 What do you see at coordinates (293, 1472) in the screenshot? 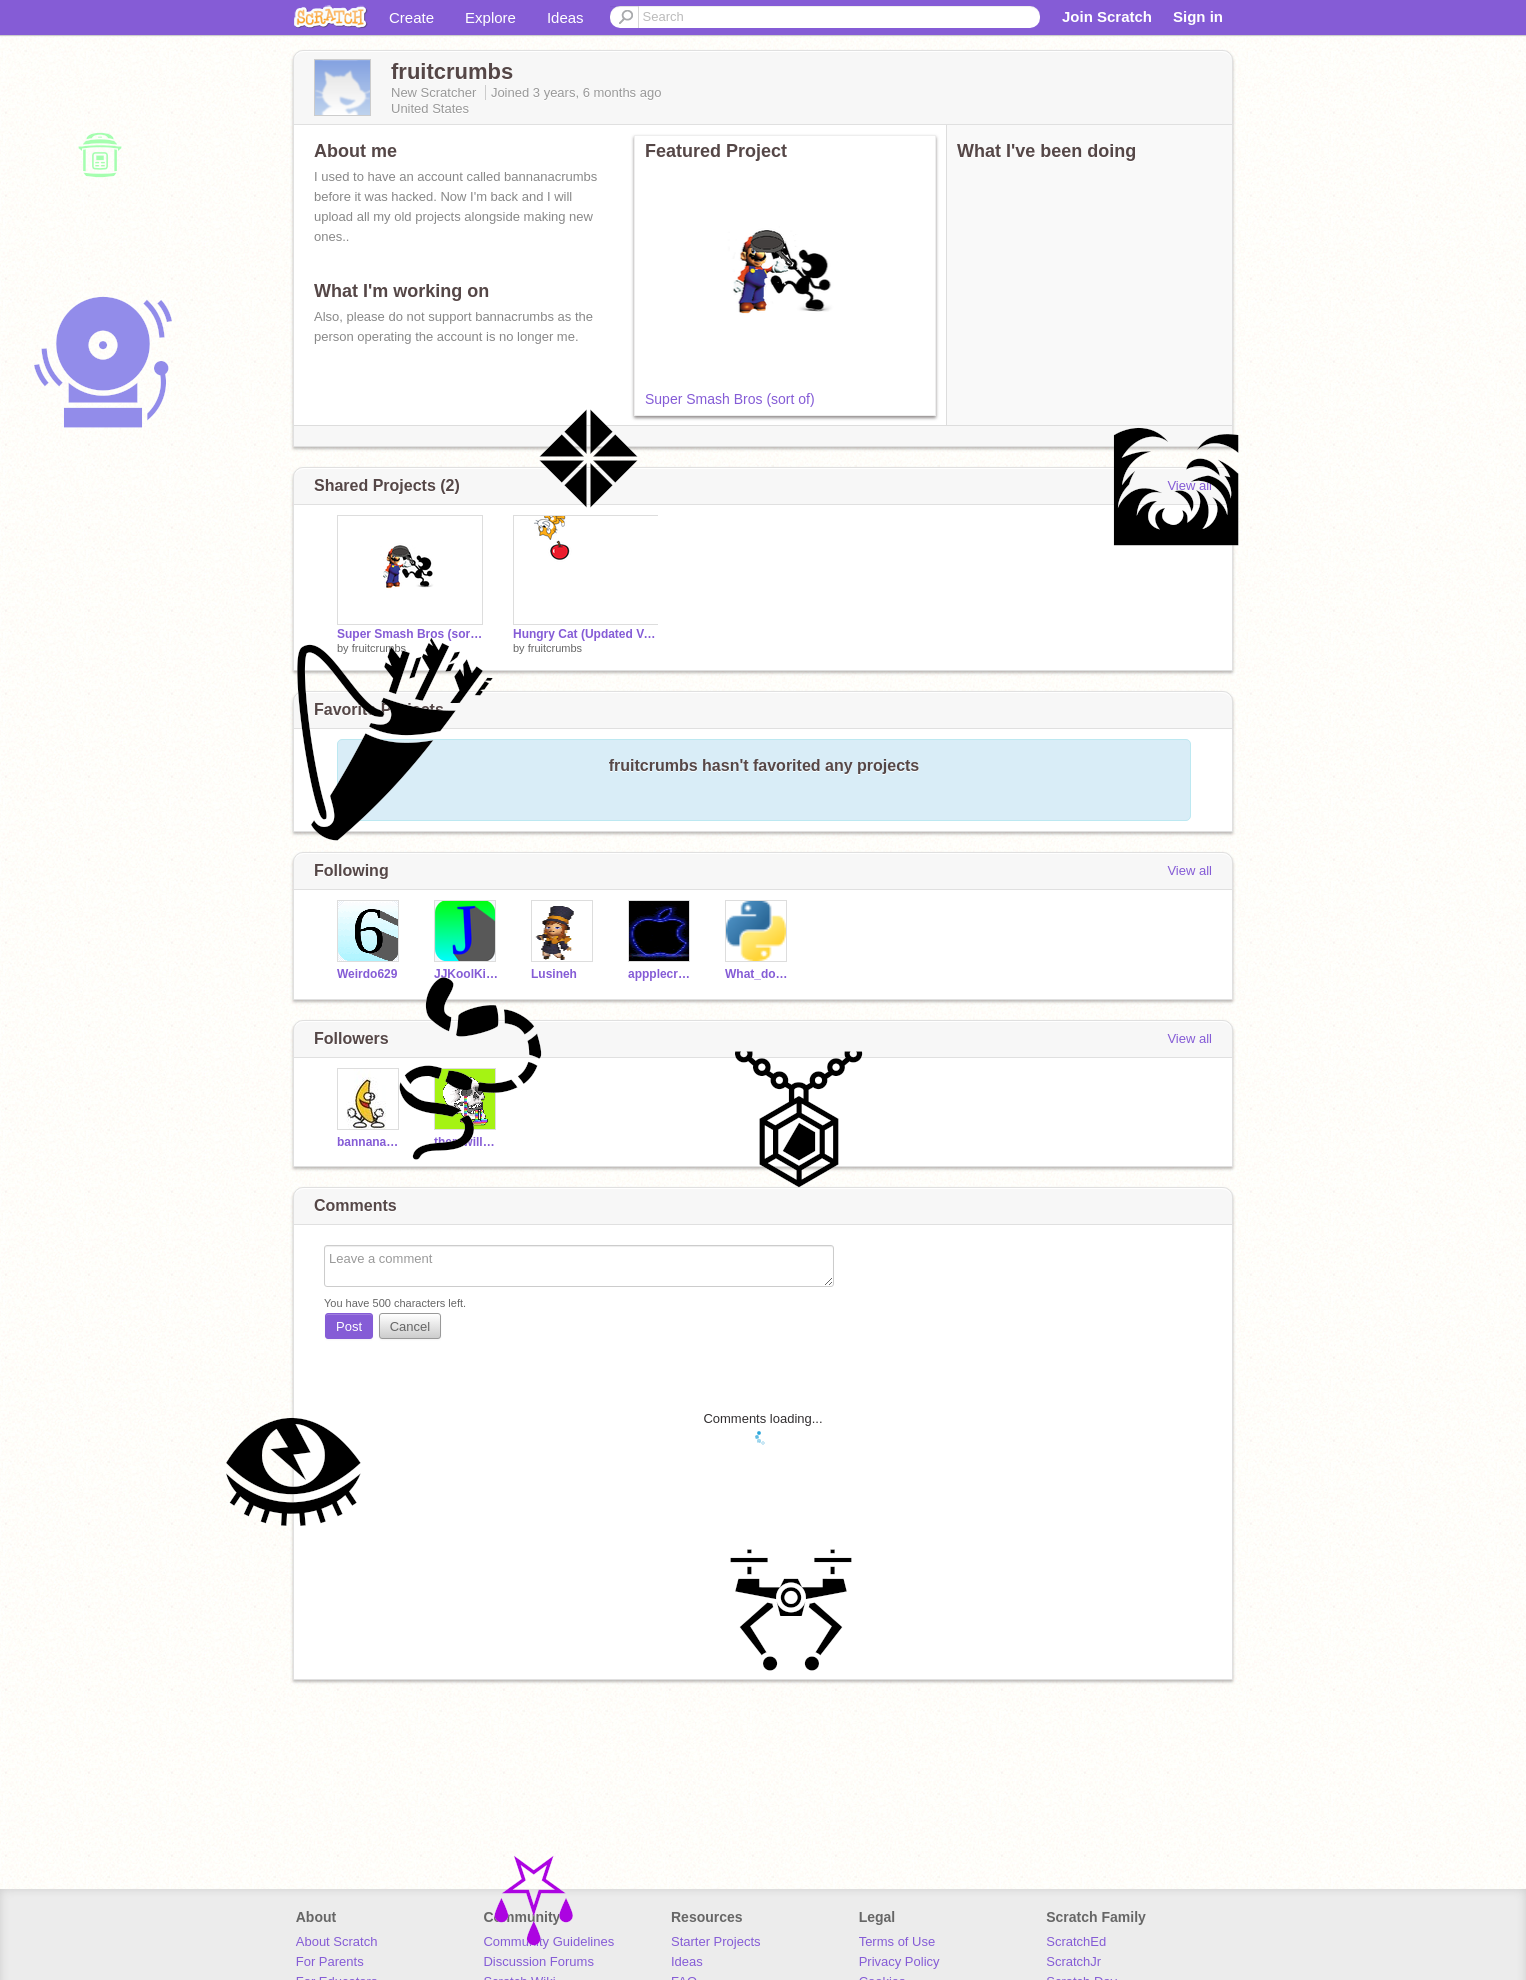
I see `indicates quick view or instant preview mode` at bounding box center [293, 1472].